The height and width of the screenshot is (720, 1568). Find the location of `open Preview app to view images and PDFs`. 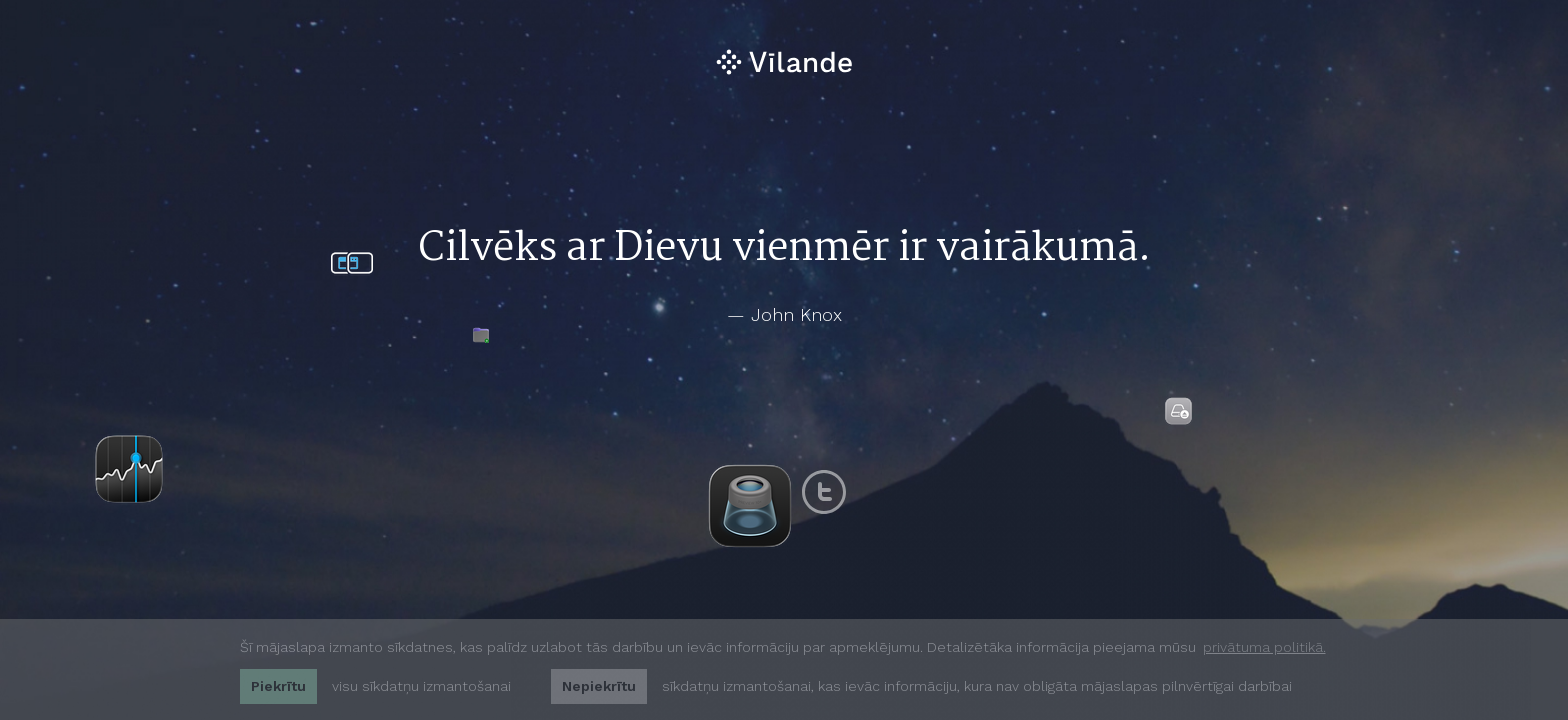

open Preview app to view images and PDFs is located at coordinates (750, 506).